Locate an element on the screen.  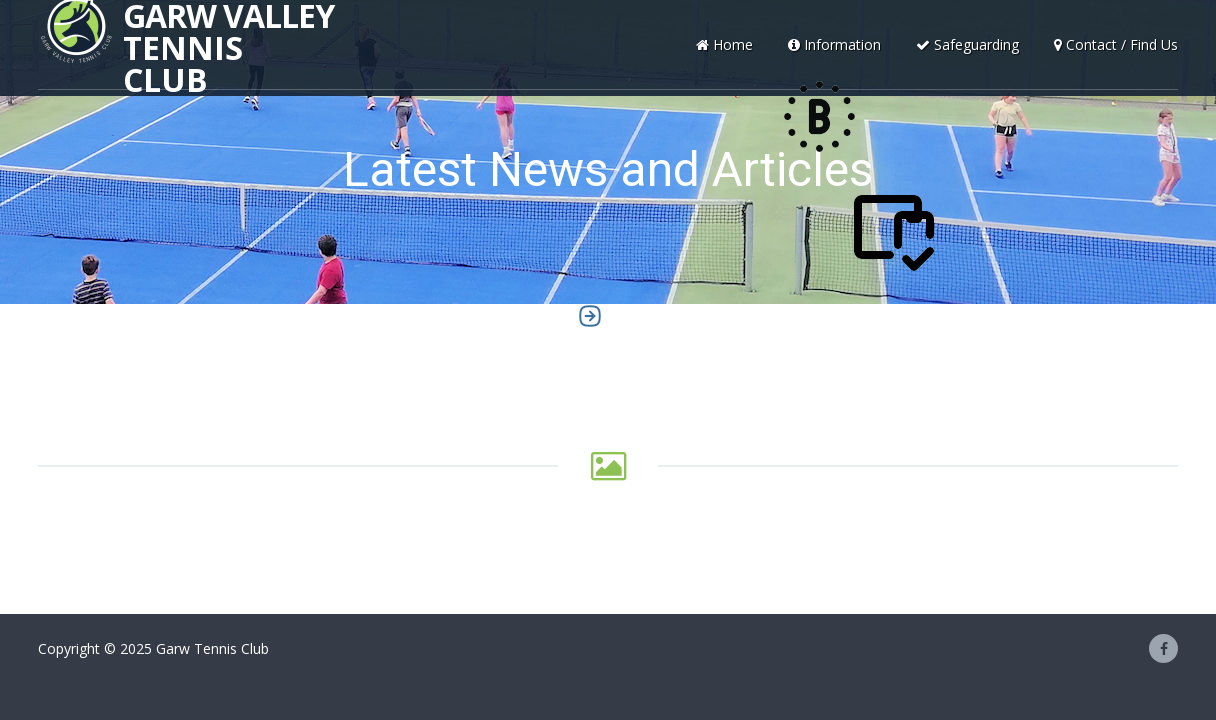
devices successfully synced or connected is located at coordinates (894, 231).